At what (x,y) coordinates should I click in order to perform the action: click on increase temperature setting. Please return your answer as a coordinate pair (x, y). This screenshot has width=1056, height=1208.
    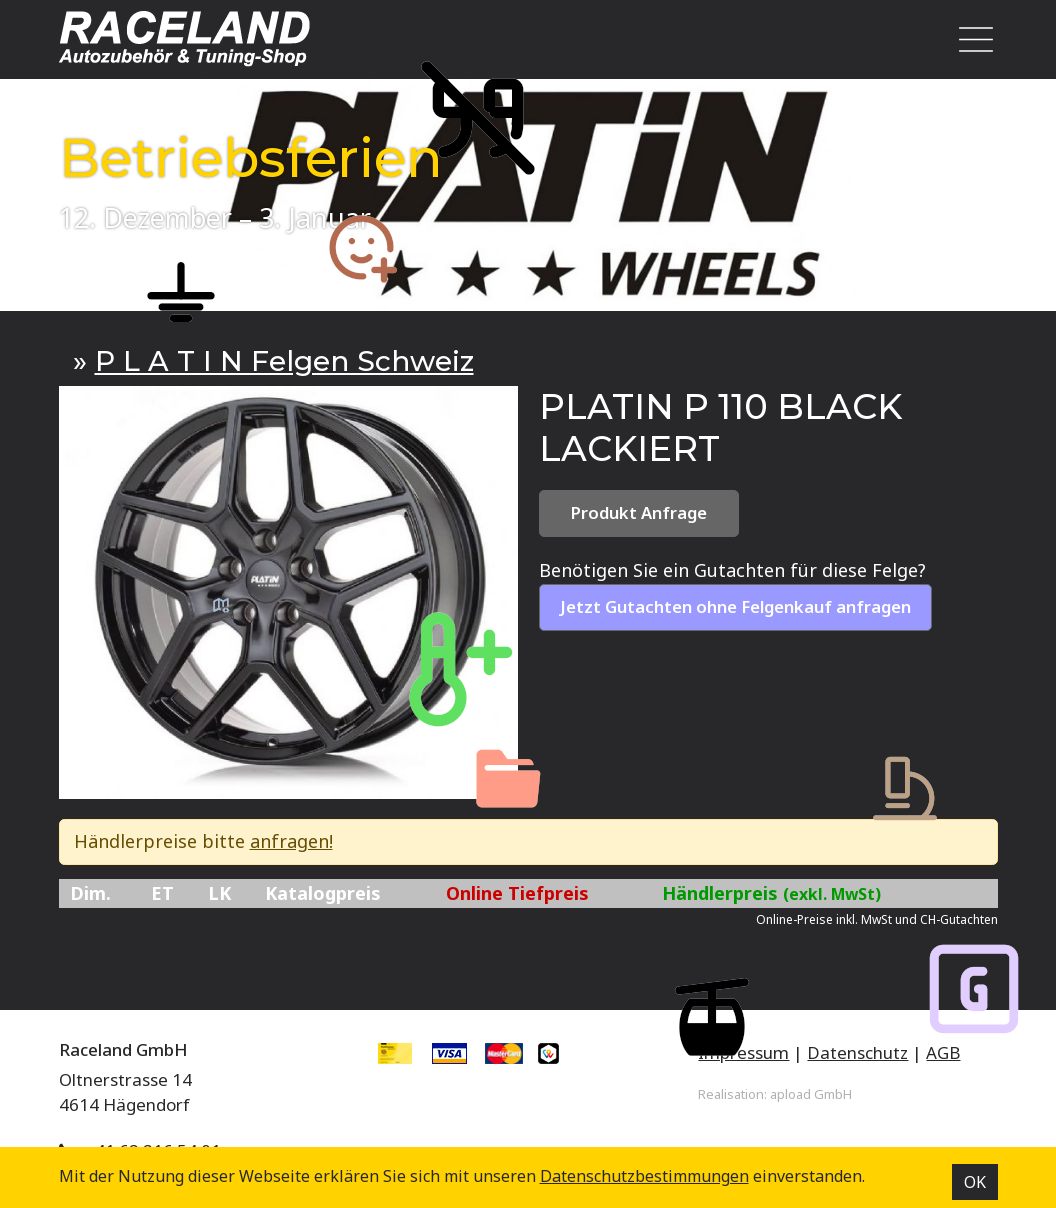
    Looking at the image, I should click on (449, 669).